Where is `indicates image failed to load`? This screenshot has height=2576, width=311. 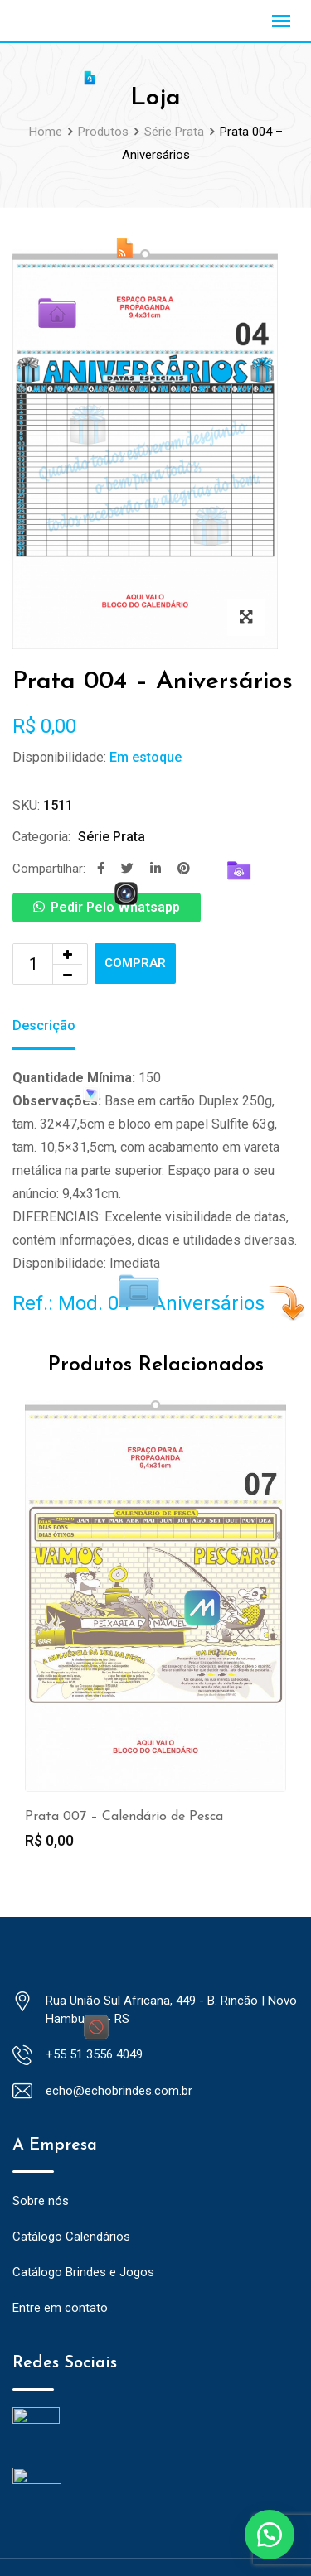 indicates image failed to load is located at coordinates (96, 2027).